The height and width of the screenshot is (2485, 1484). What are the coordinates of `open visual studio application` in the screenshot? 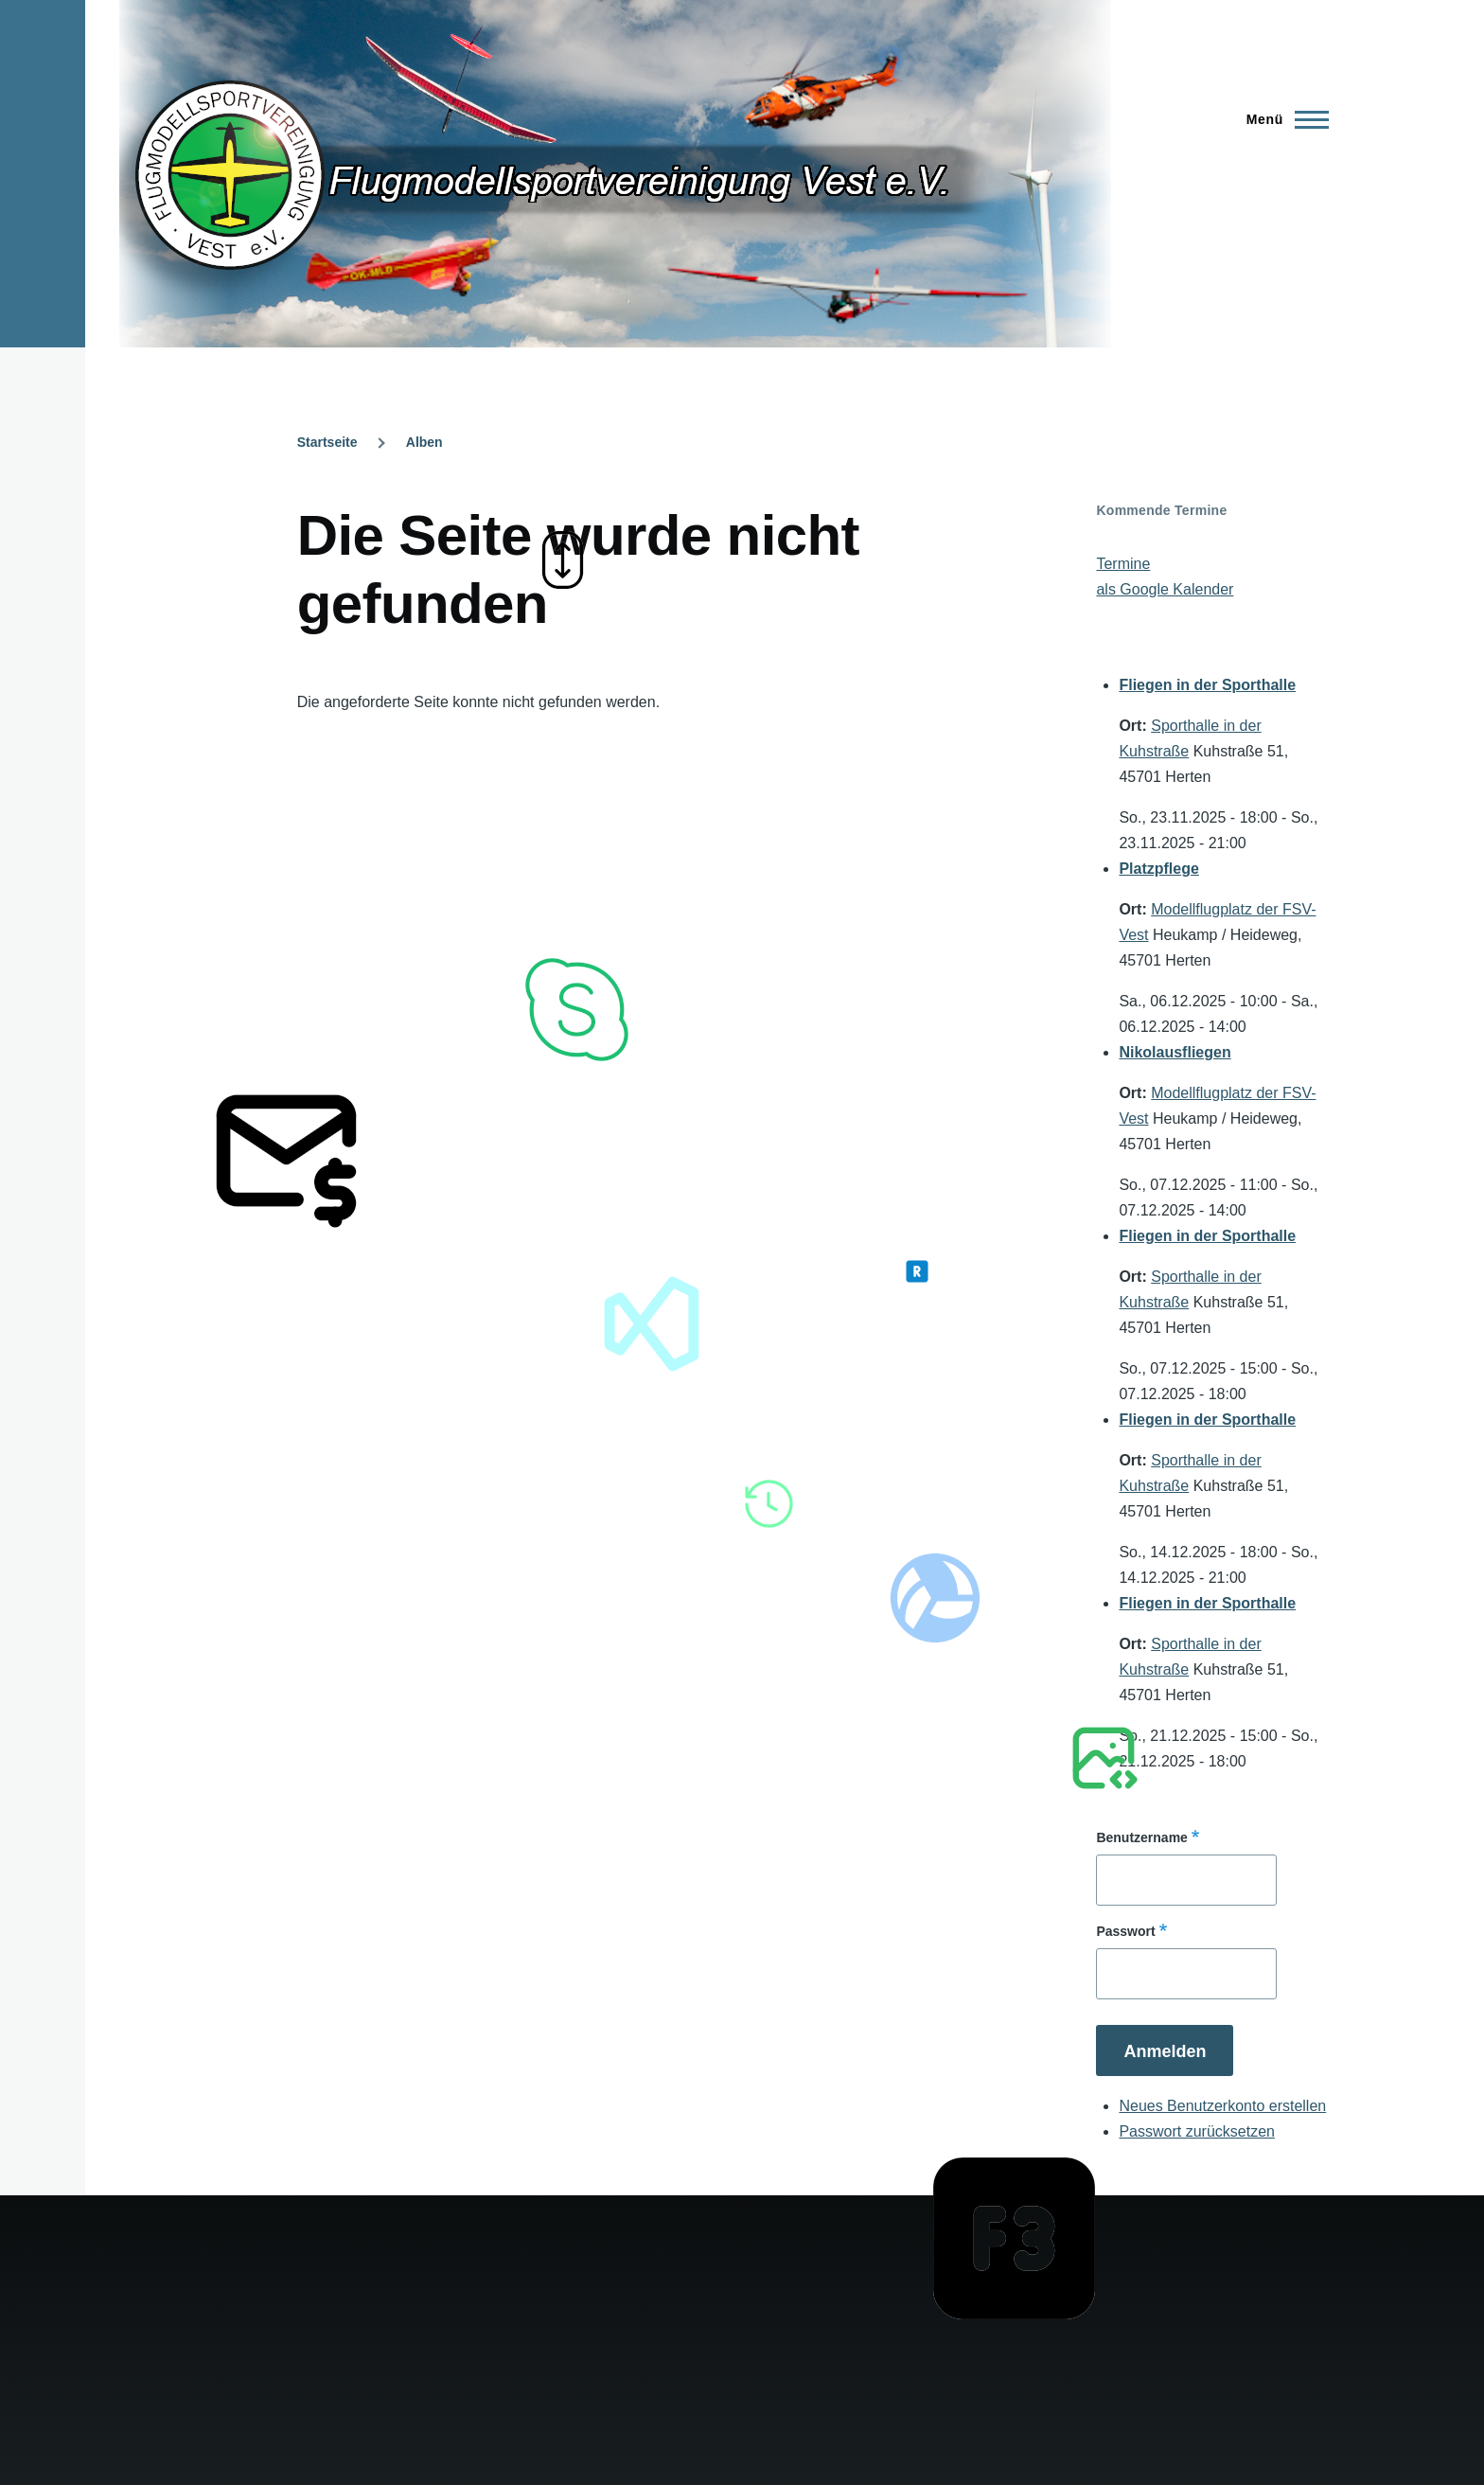 It's located at (651, 1323).